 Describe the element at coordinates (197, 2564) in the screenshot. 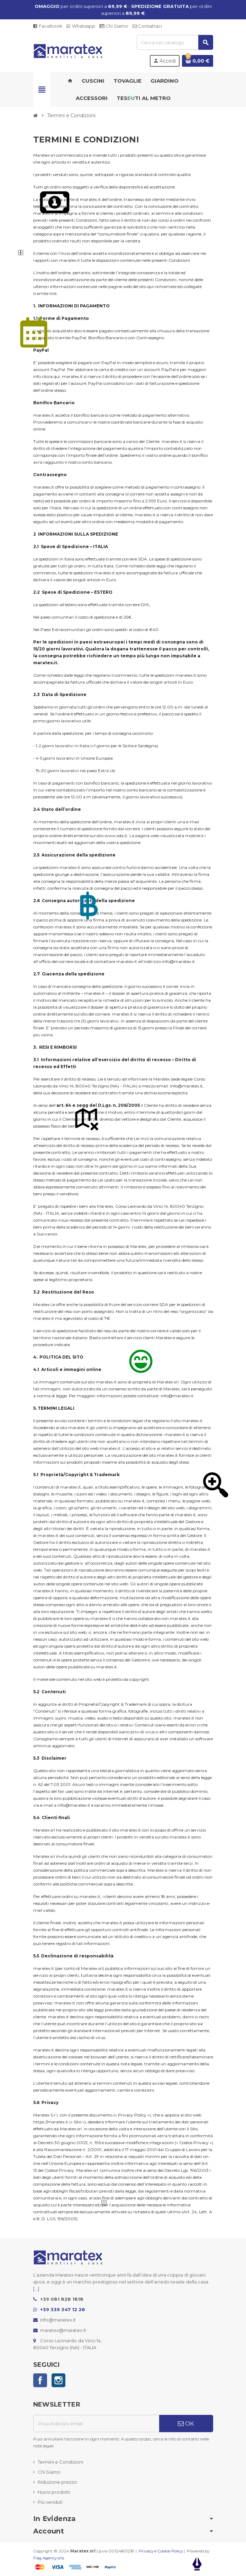

I see `access vector drawing tools` at that location.